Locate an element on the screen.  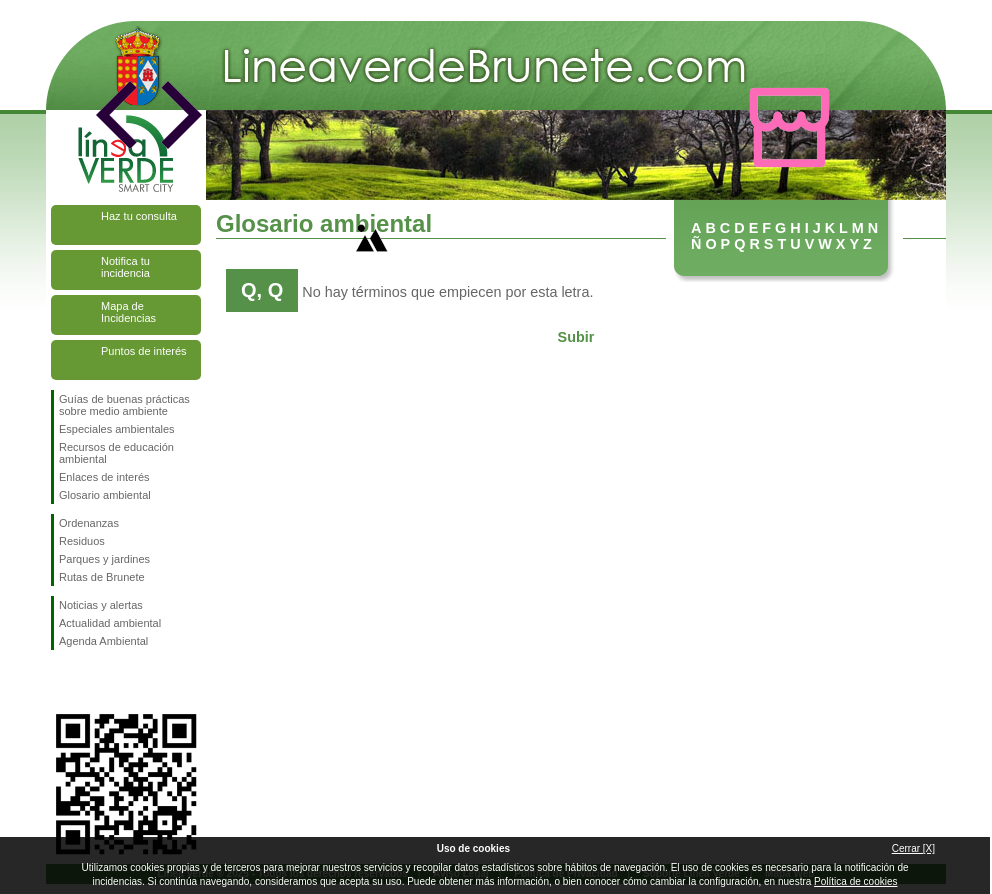
browse or open the store is located at coordinates (789, 127).